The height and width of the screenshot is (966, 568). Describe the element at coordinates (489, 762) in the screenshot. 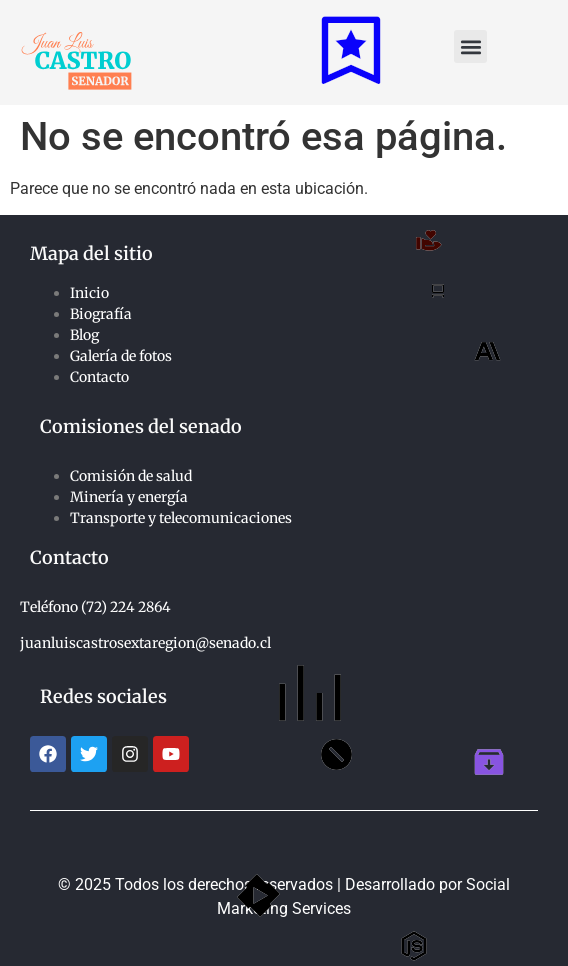

I see `archive selected messages to inbox storage` at that location.